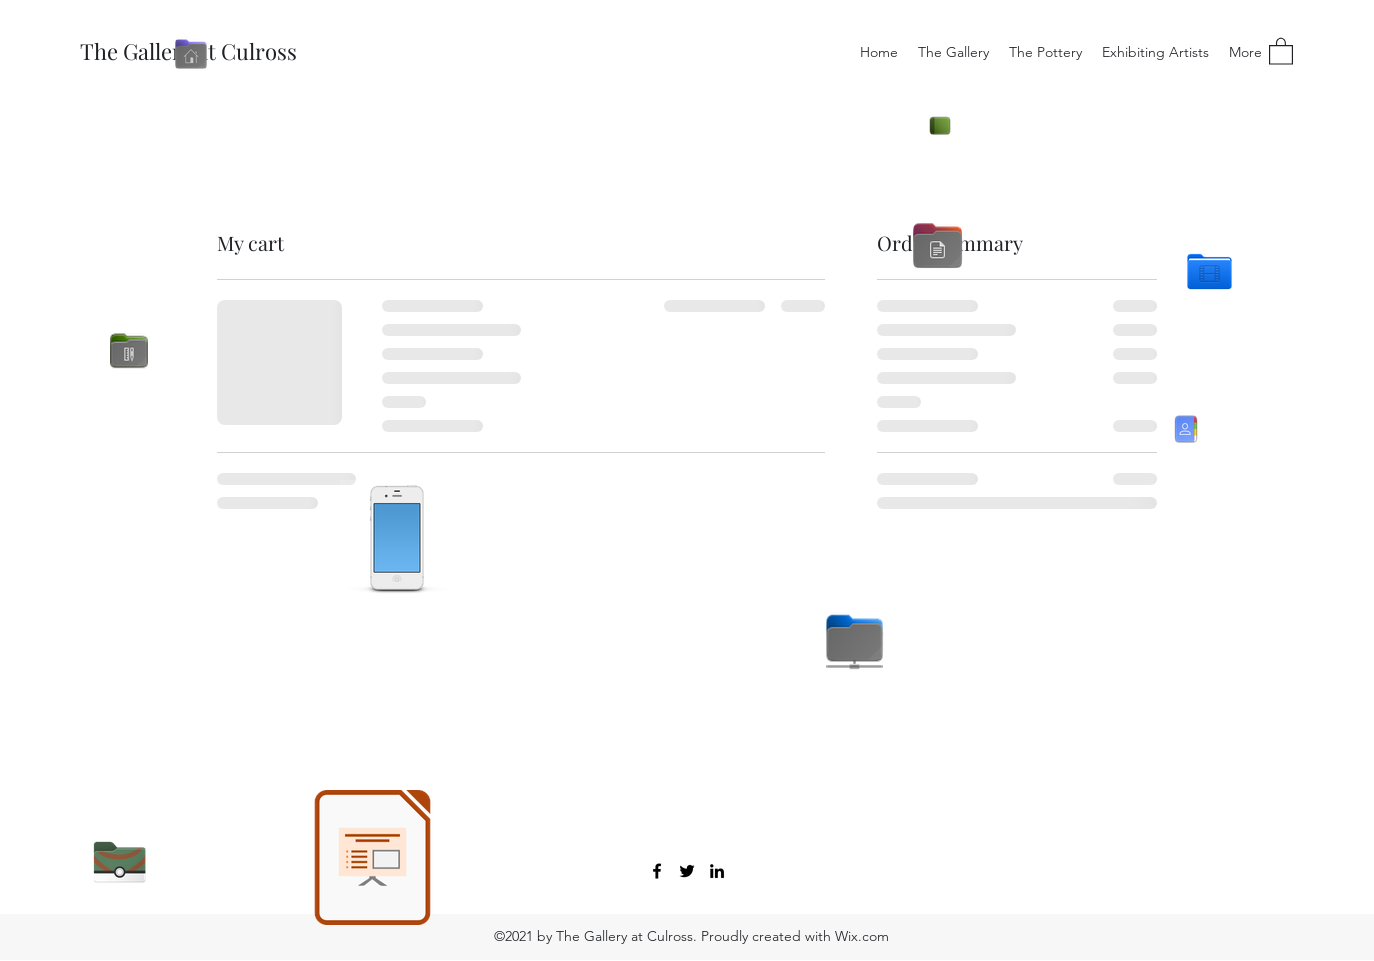  Describe the element at coordinates (940, 125) in the screenshot. I see `access the desktop folder` at that location.